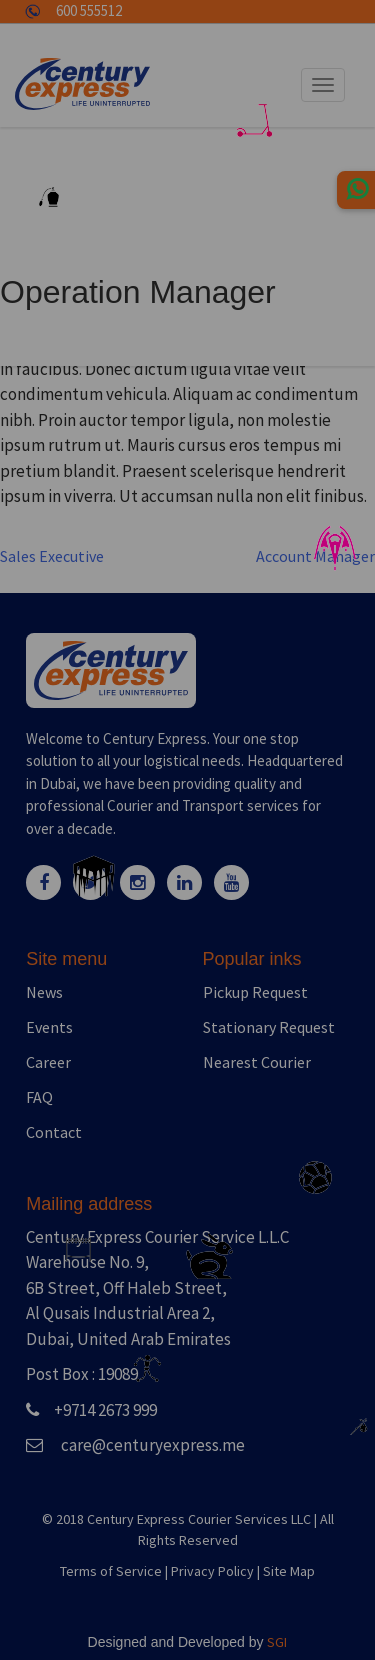 This screenshot has height=1660, width=375. Describe the element at coordinates (335, 548) in the screenshot. I see `select a scout ship unit in a strategy game` at that location.